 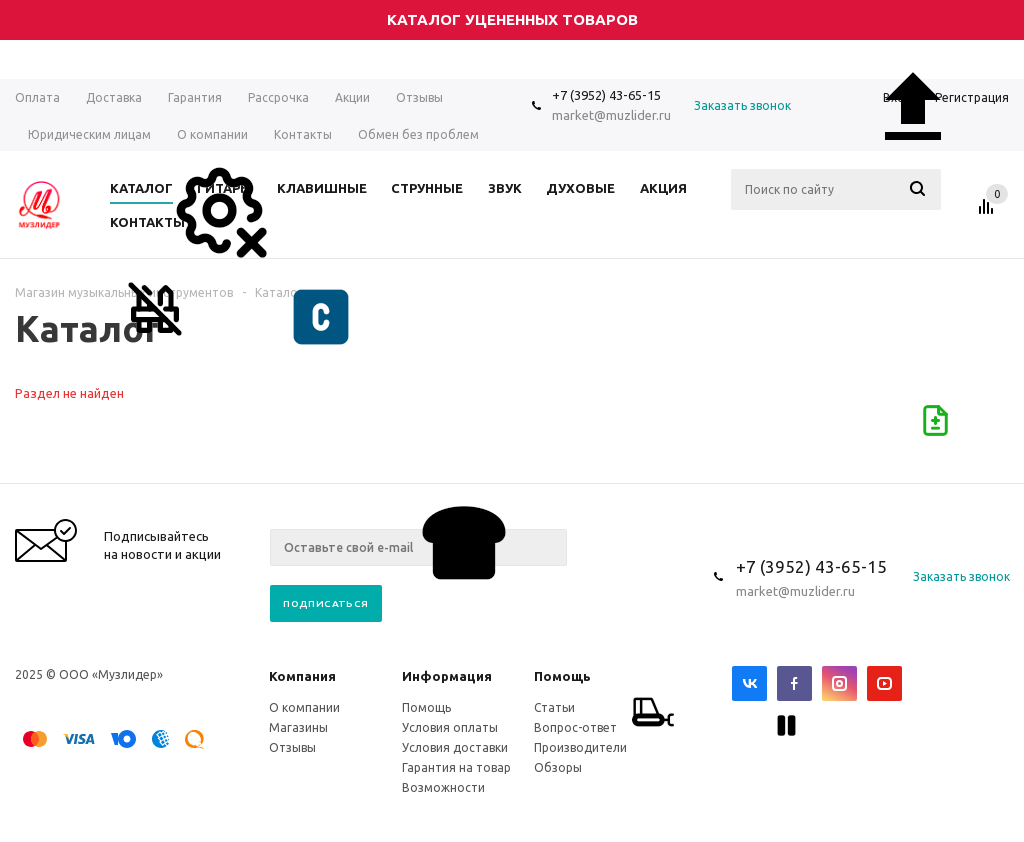 I want to click on indicates a "C" grade or rating, so click(x=321, y=317).